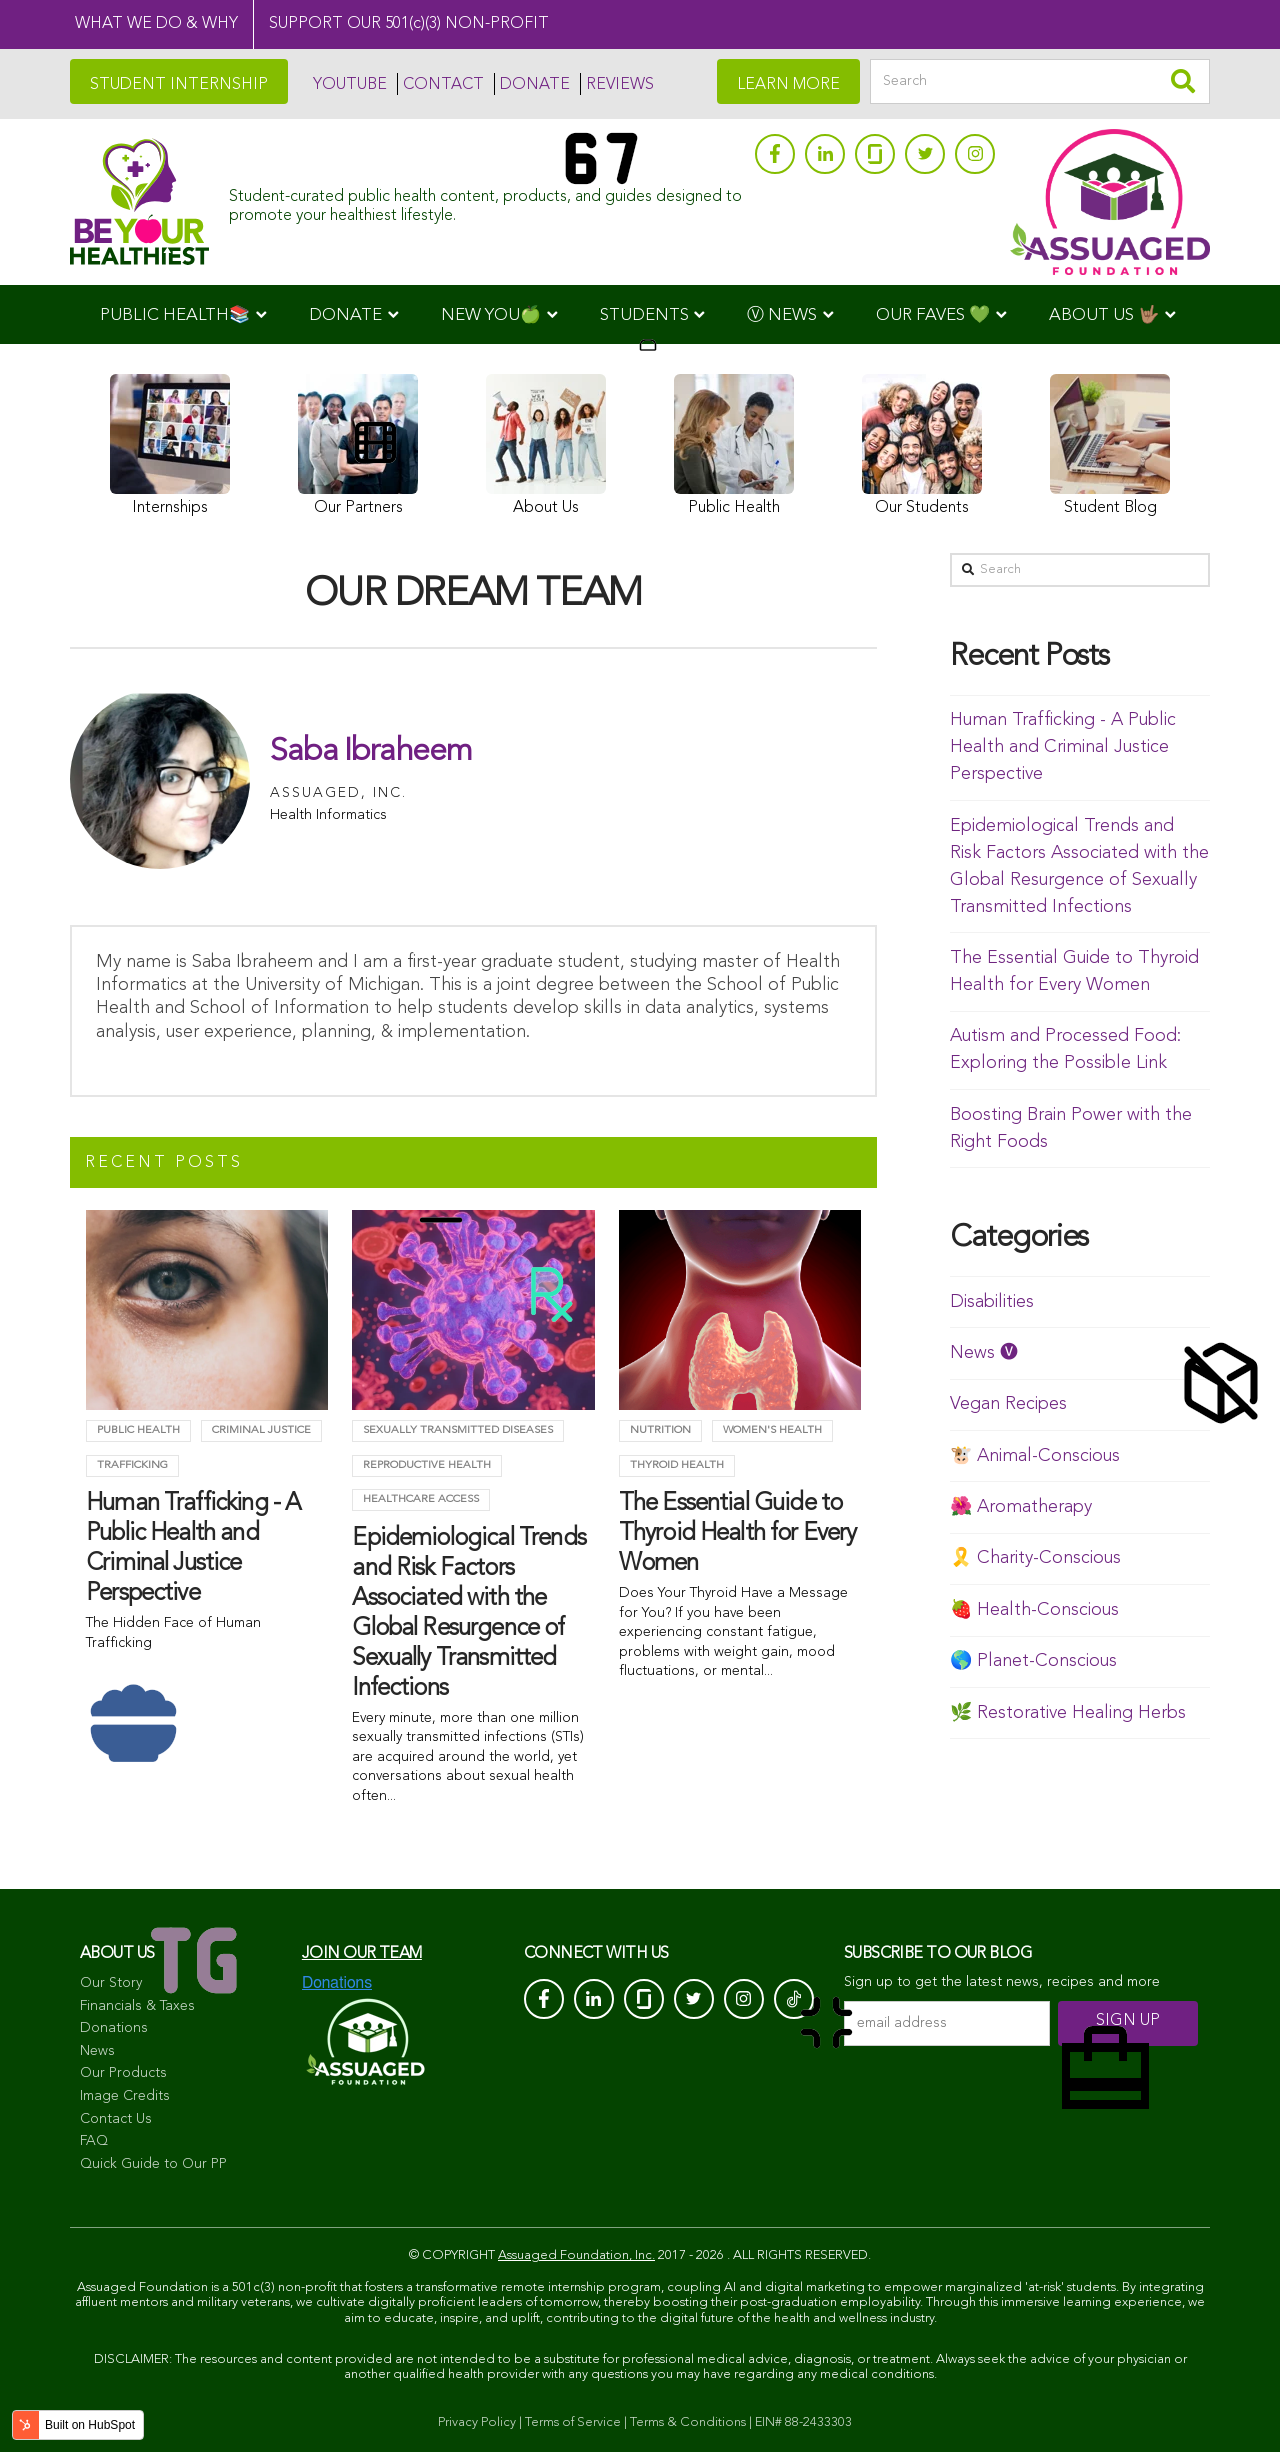 The height and width of the screenshot is (2452, 1280). I want to click on view prescription details, so click(549, 1294).